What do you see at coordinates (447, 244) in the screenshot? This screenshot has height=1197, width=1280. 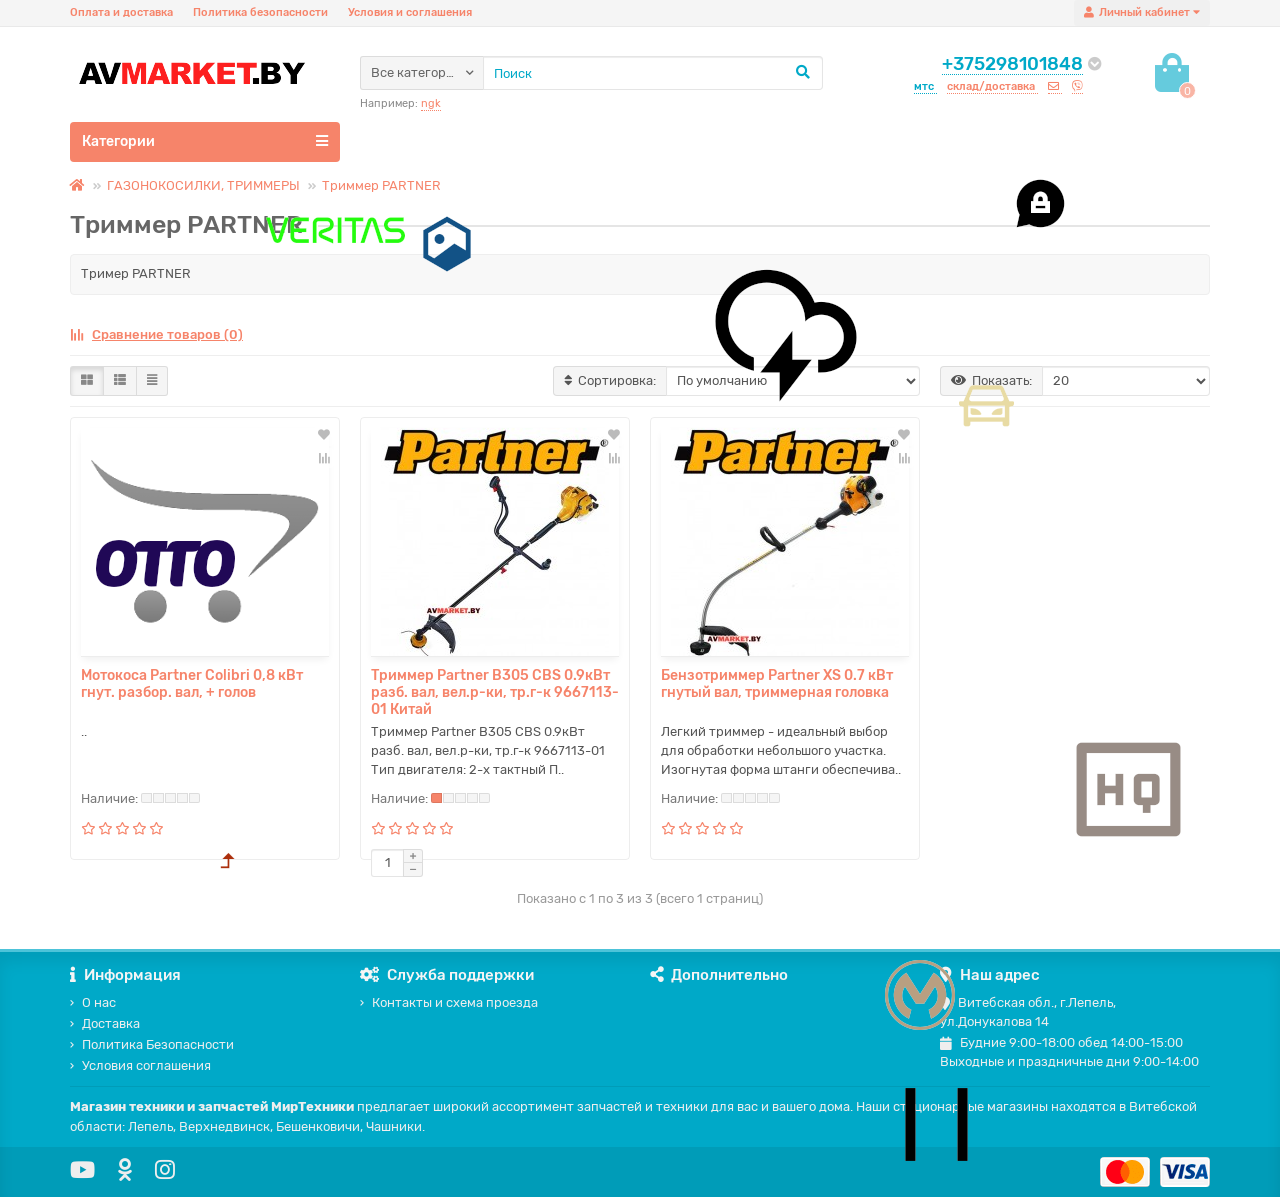 I see `view NFT collection or digital assets` at bounding box center [447, 244].